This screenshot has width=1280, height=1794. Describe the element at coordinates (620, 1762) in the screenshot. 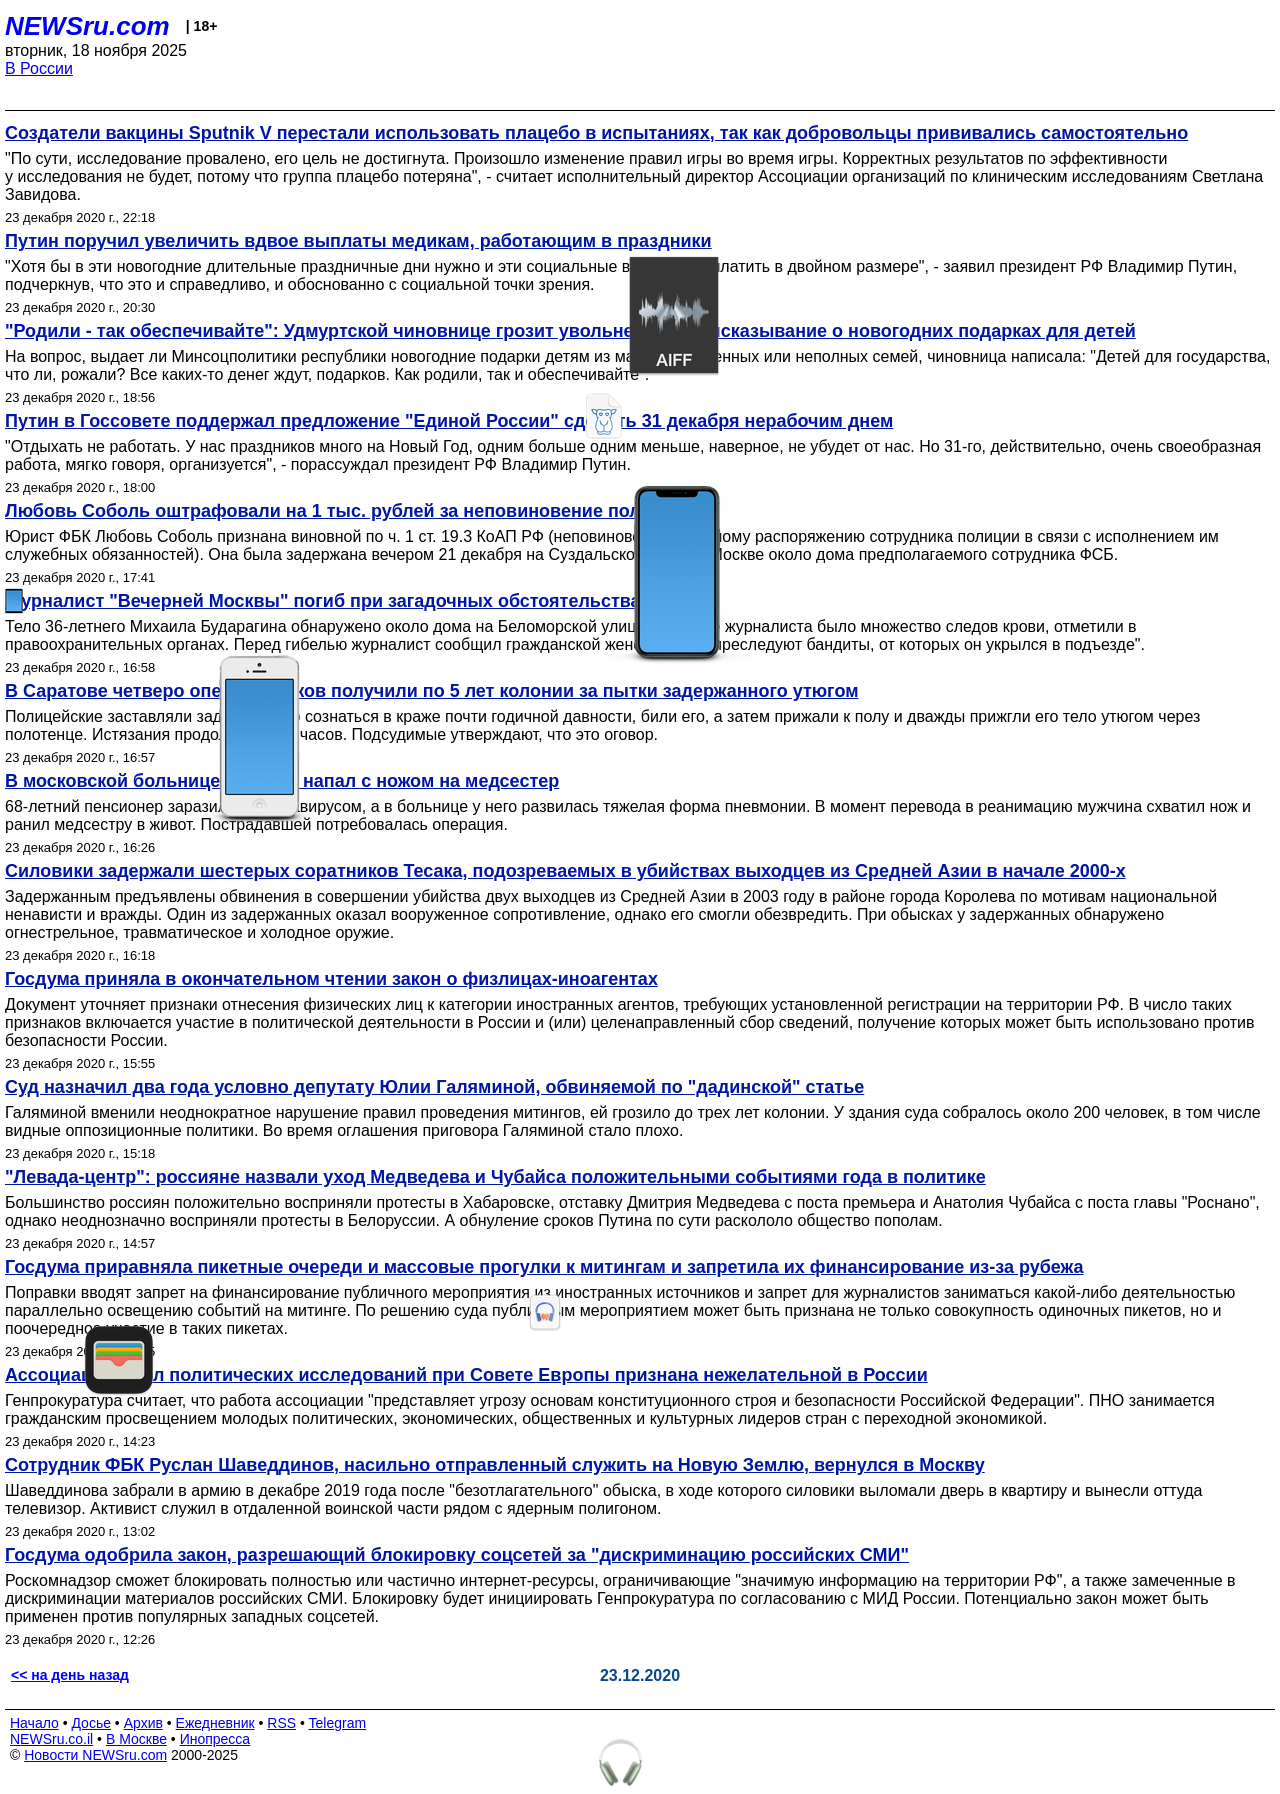

I see `bluetooth headphones connected successfully` at that location.